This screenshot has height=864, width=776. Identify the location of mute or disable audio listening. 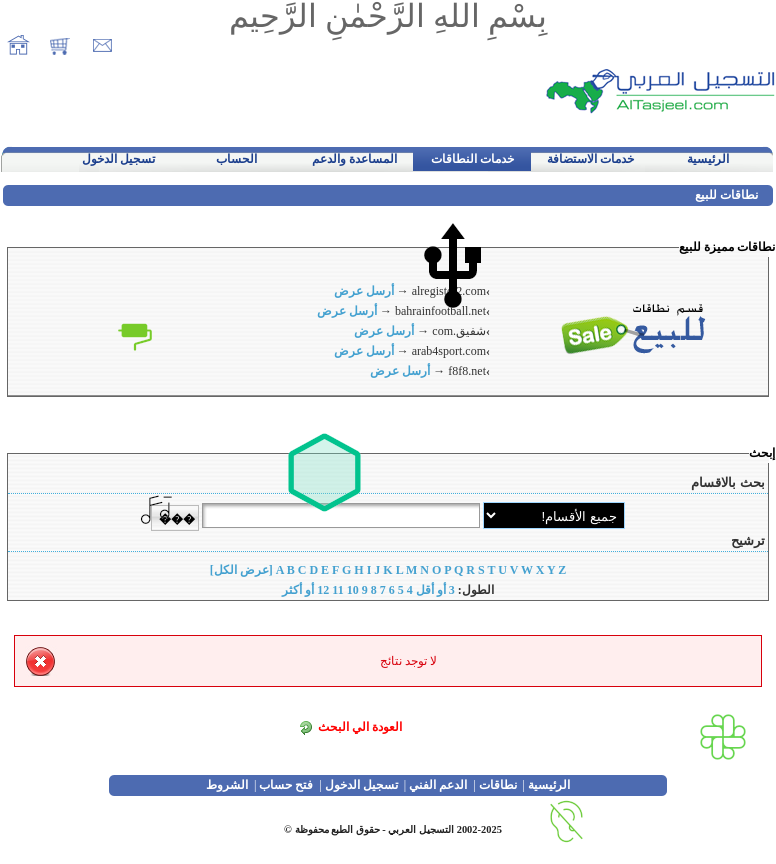
(566, 821).